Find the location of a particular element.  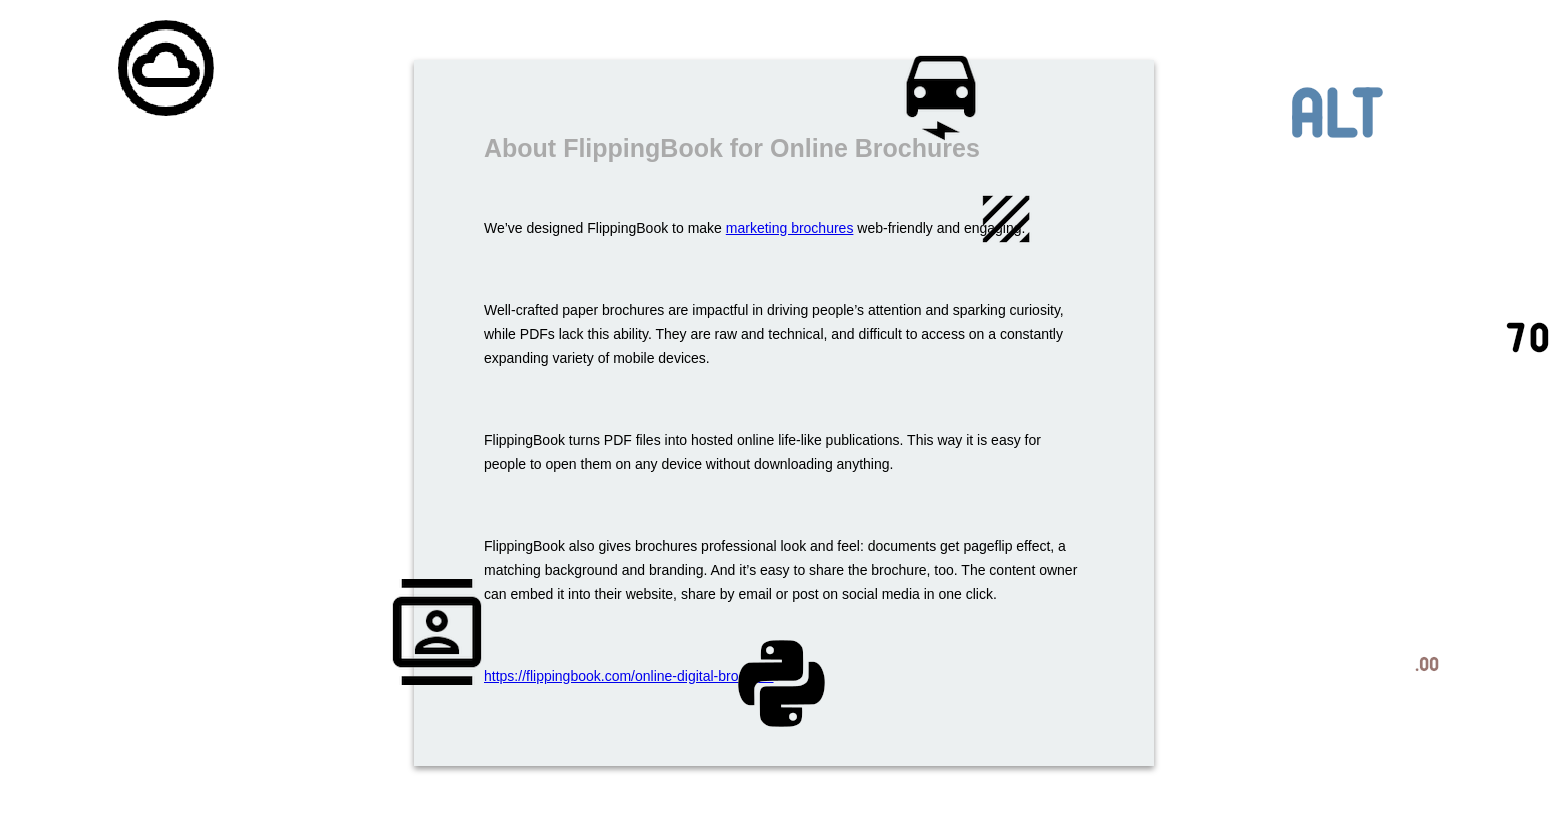

view your contacts list is located at coordinates (437, 632).